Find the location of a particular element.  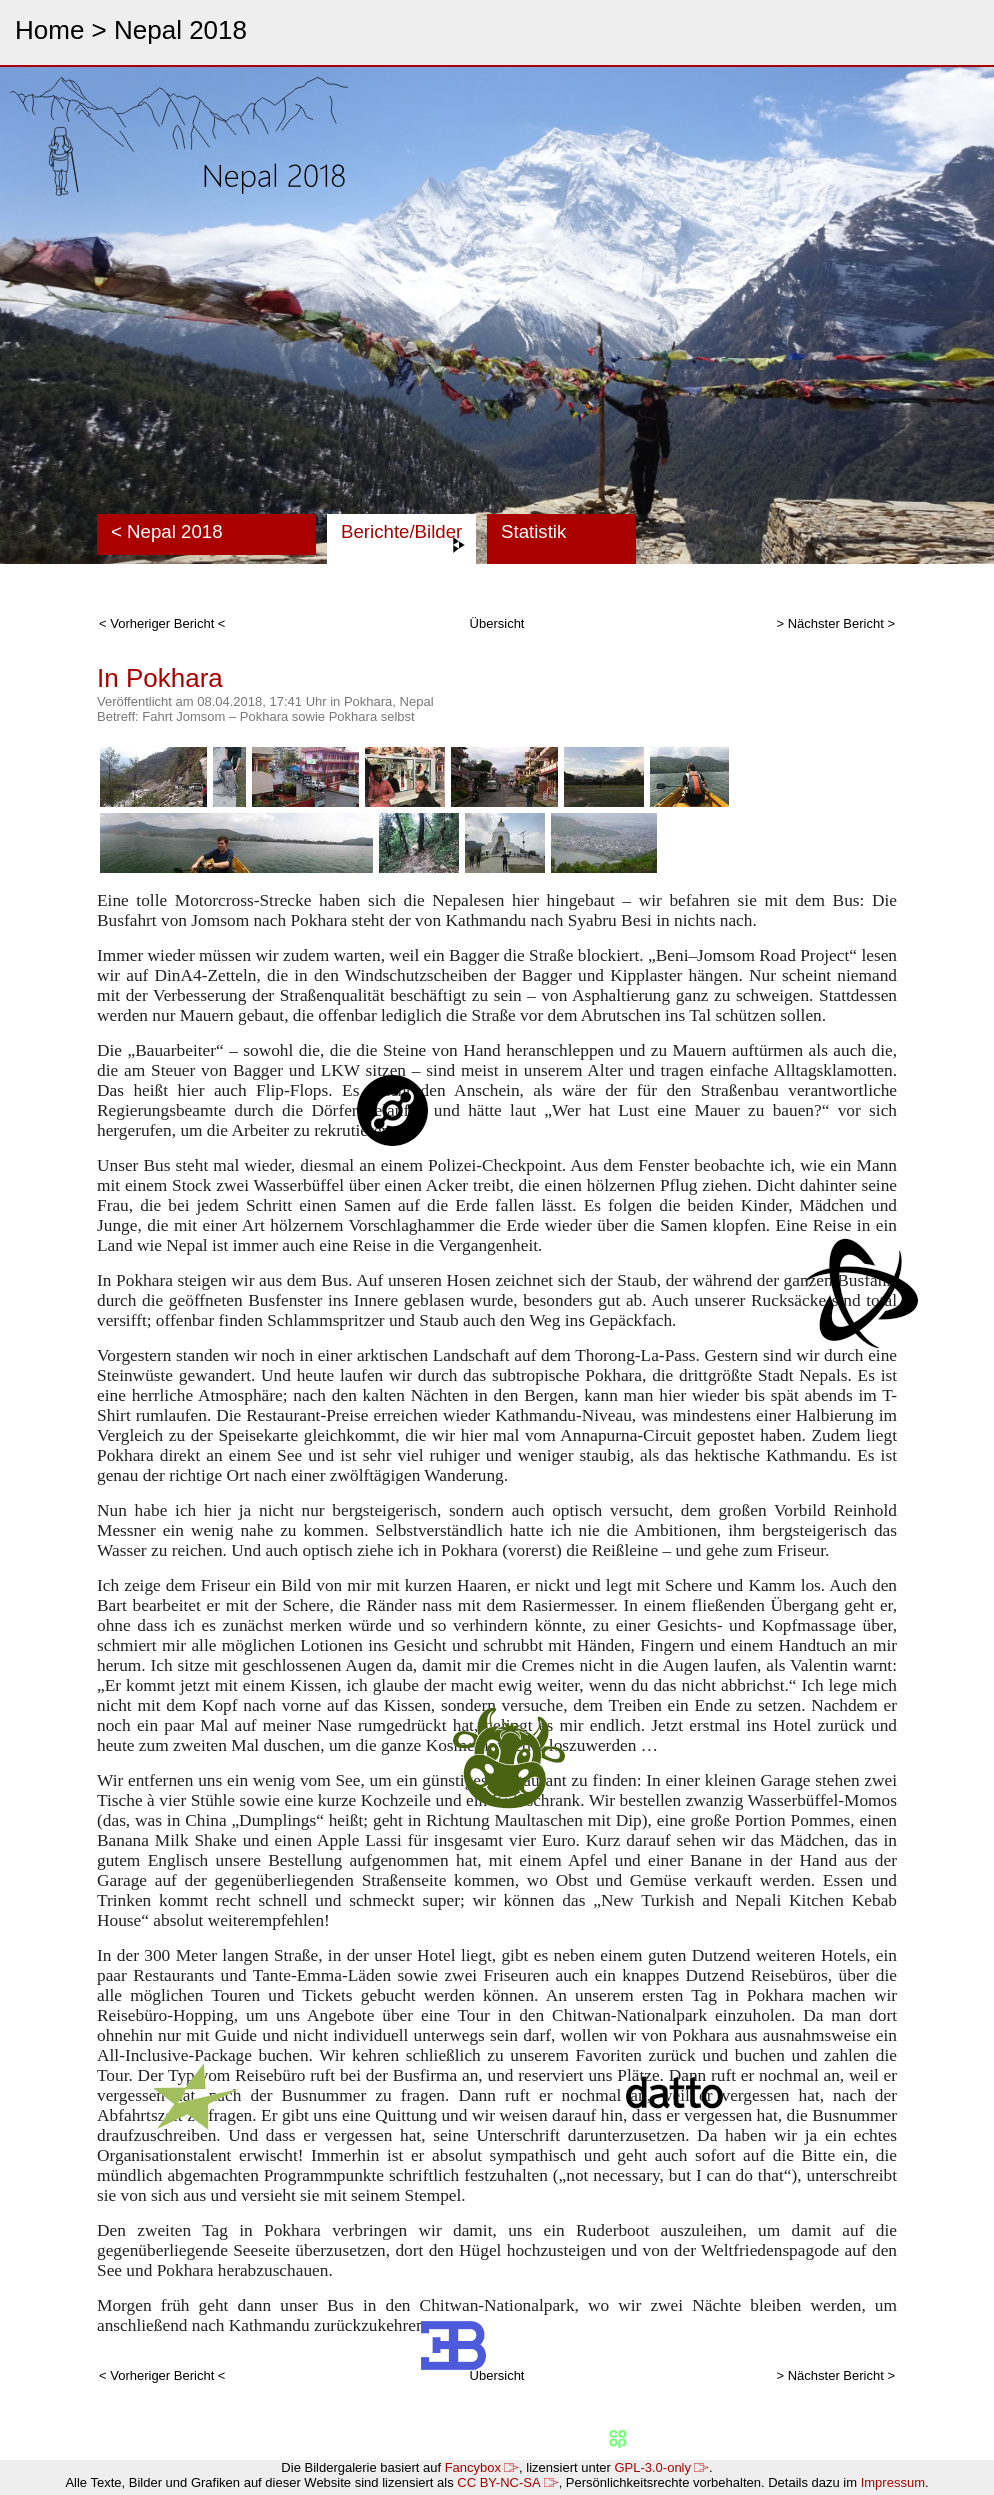

open the HappyCow app for finding vegan and vegetarian restaurants is located at coordinates (509, 1758).